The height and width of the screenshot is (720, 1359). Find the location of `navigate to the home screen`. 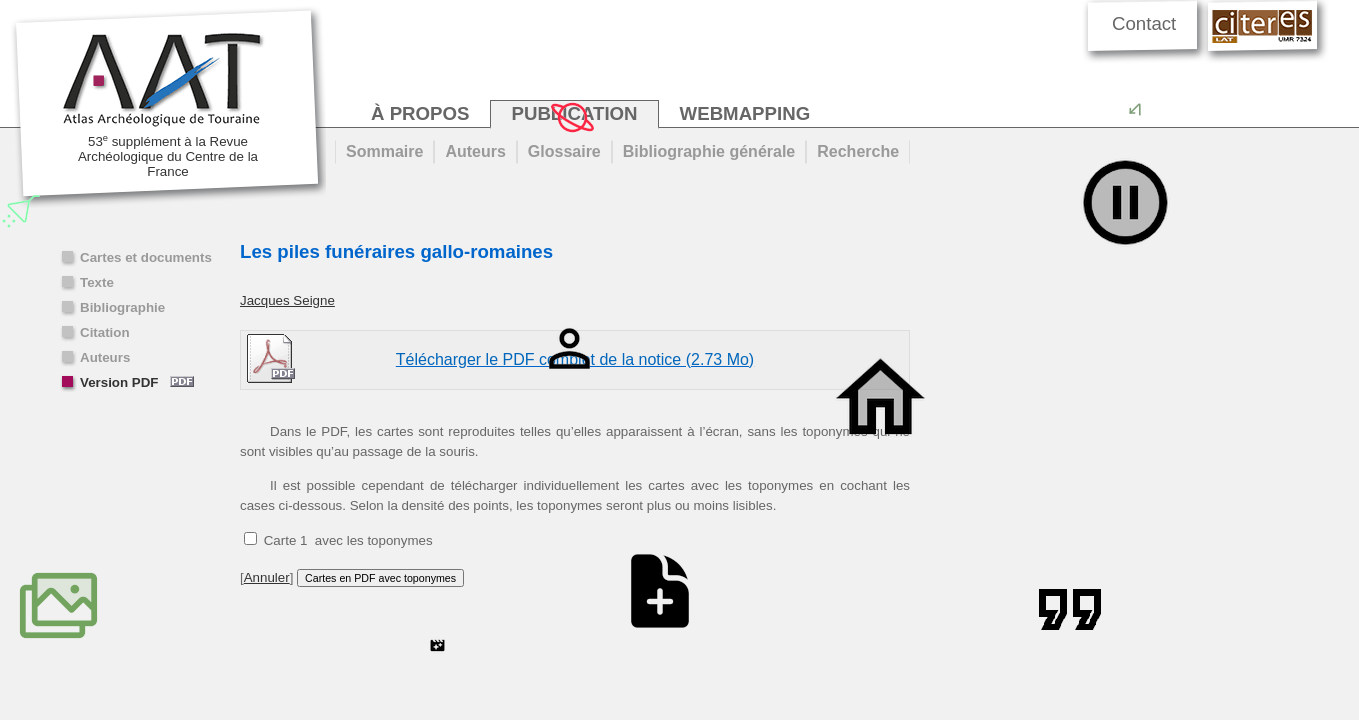

navigate to the home screen is located at coordinates (880, 398).